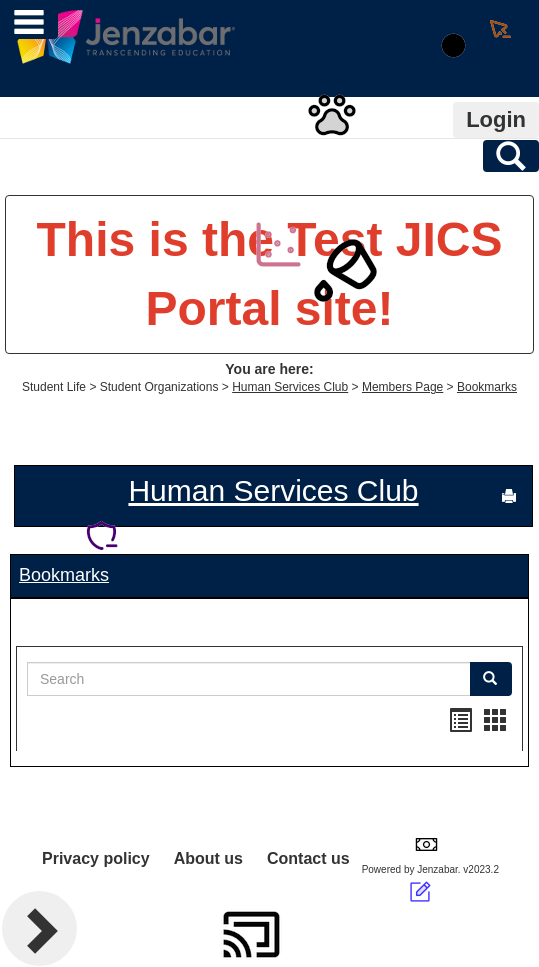  I want to click on view scatter plot data visualization, so click(278, 244).